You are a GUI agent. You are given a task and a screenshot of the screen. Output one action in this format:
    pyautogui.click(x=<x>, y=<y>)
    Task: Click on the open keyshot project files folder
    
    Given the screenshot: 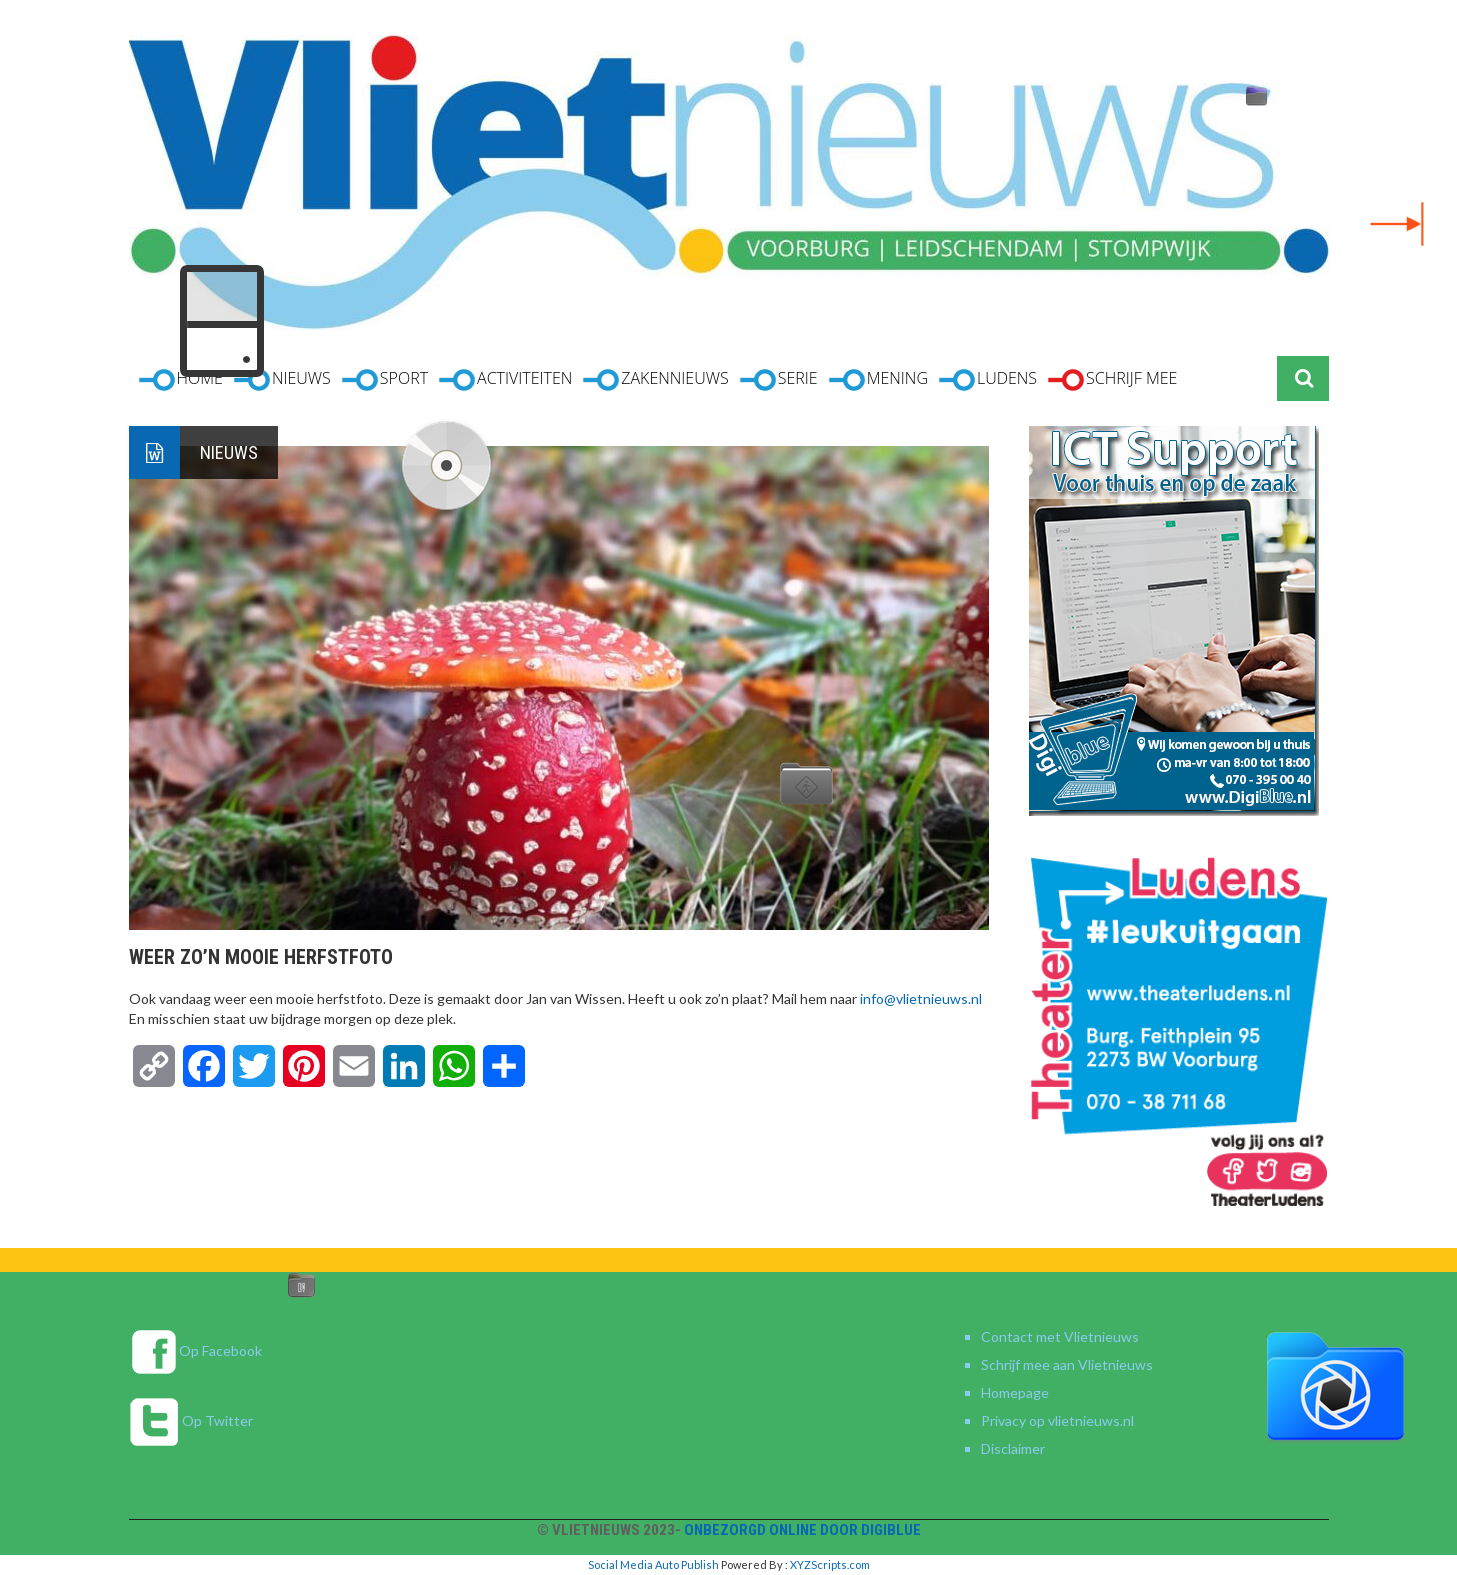 What is the action you would take?
    pyautogui.click(x=1335, y=1390)
    